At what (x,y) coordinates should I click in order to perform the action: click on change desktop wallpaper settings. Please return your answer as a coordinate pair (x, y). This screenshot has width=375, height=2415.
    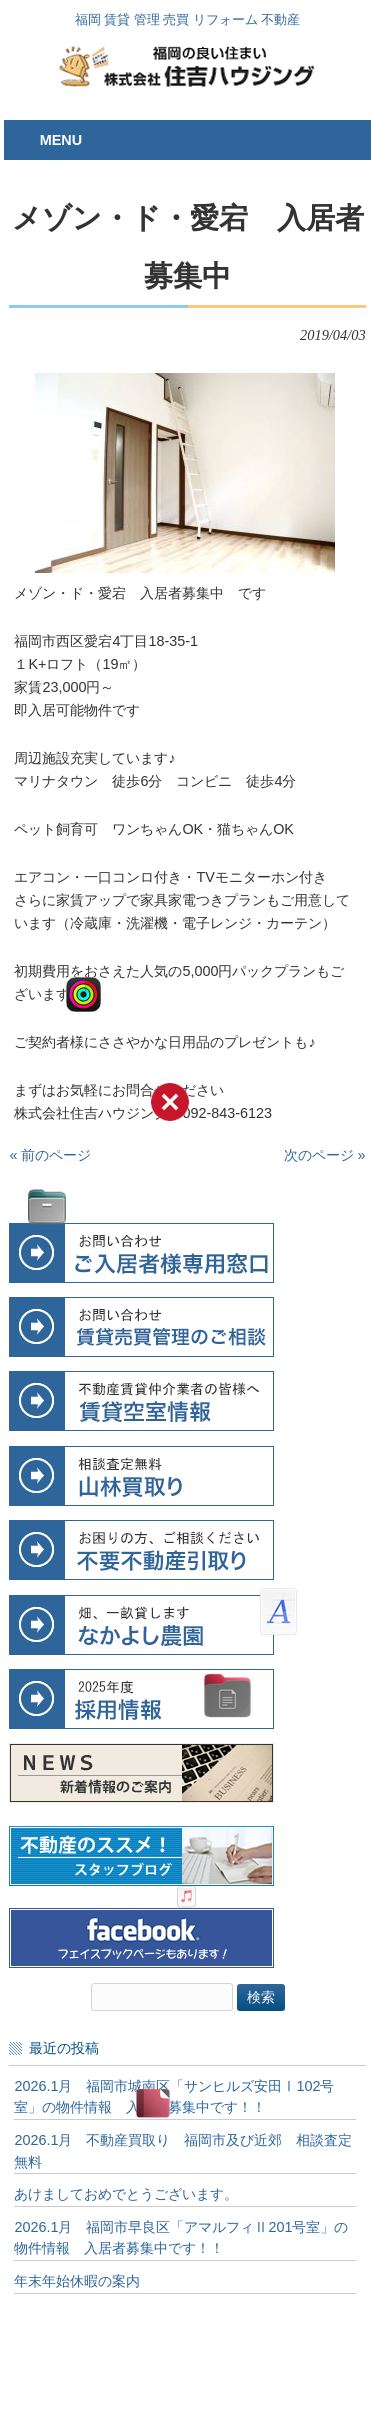
    Looking at the image, I should click on (153, 2102).